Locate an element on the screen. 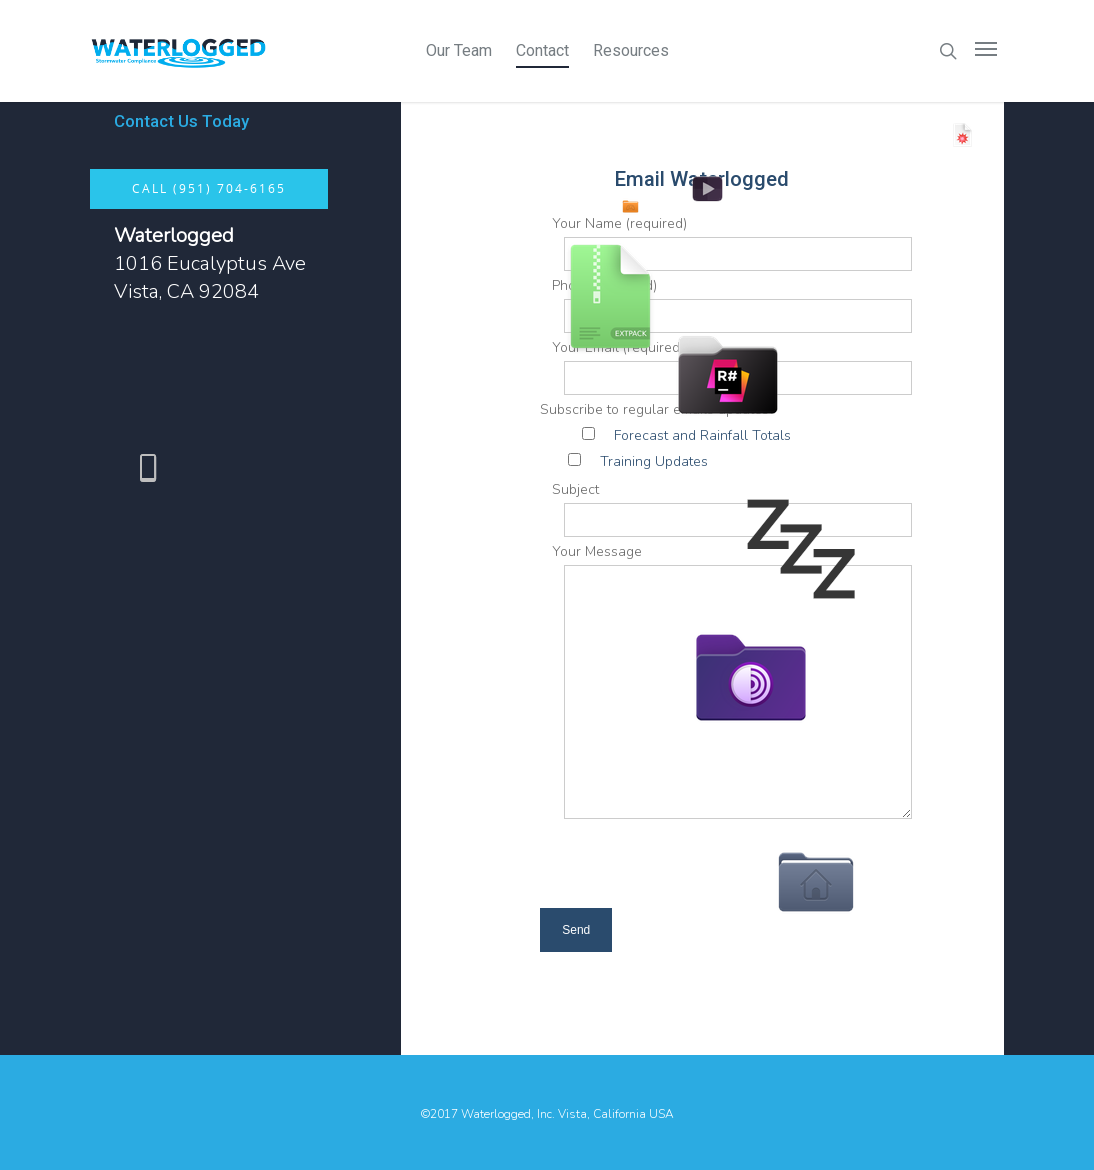  open your games folder is located at coordinates (630, 206).